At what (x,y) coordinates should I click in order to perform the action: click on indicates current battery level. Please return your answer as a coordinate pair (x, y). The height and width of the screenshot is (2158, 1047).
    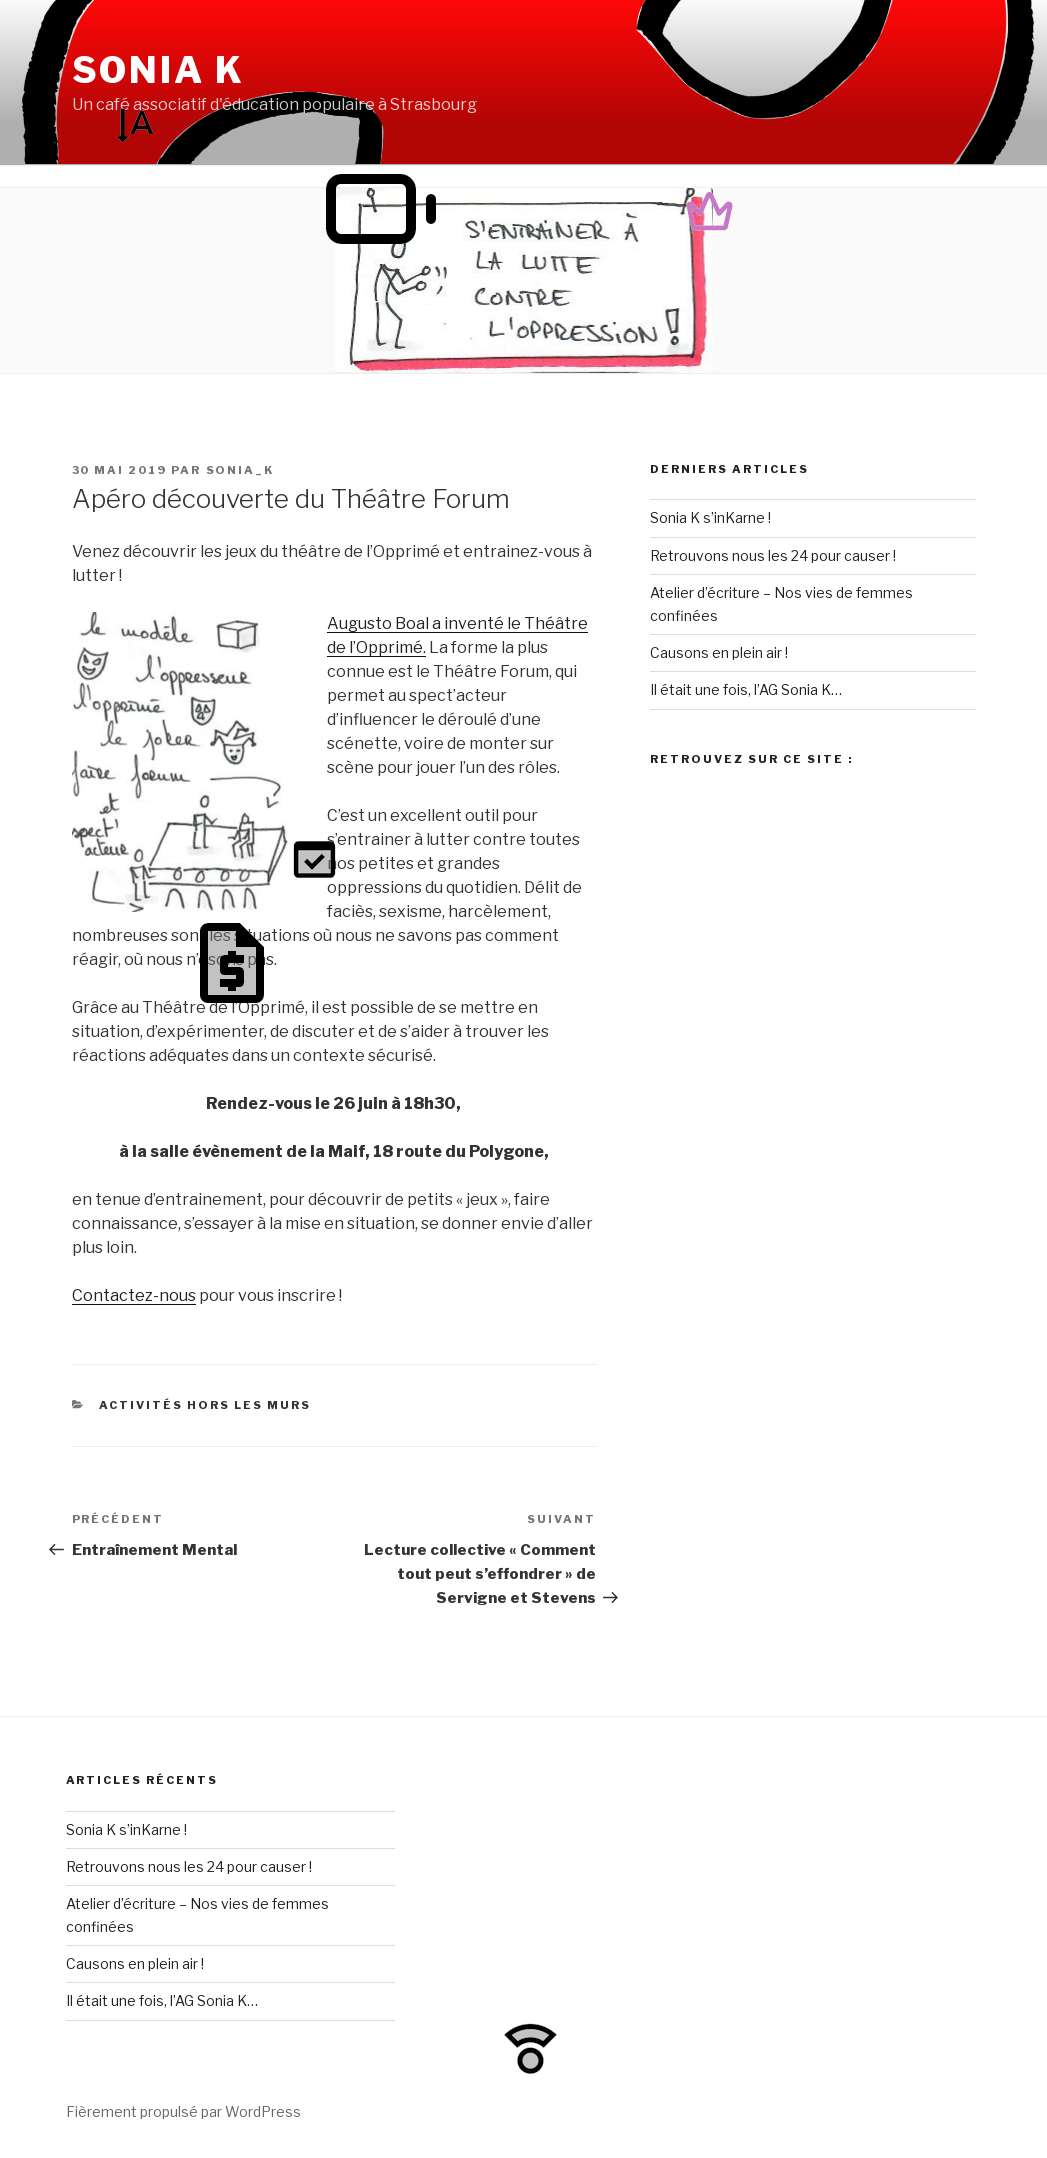
    Looking at the image, I should click on (381, 209).